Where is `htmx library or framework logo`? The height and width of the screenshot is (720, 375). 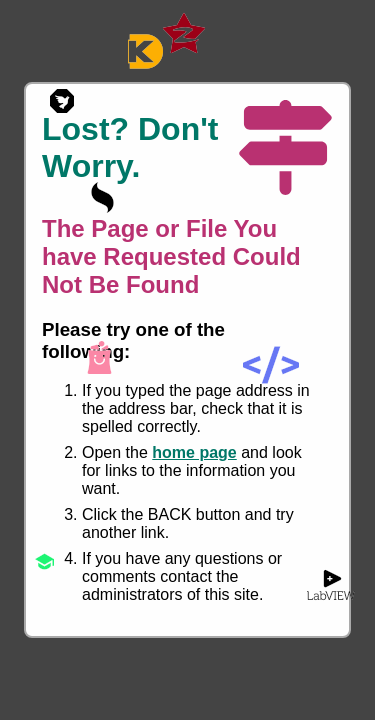 htmx library or framework logo is located at coordinates (271, 365).